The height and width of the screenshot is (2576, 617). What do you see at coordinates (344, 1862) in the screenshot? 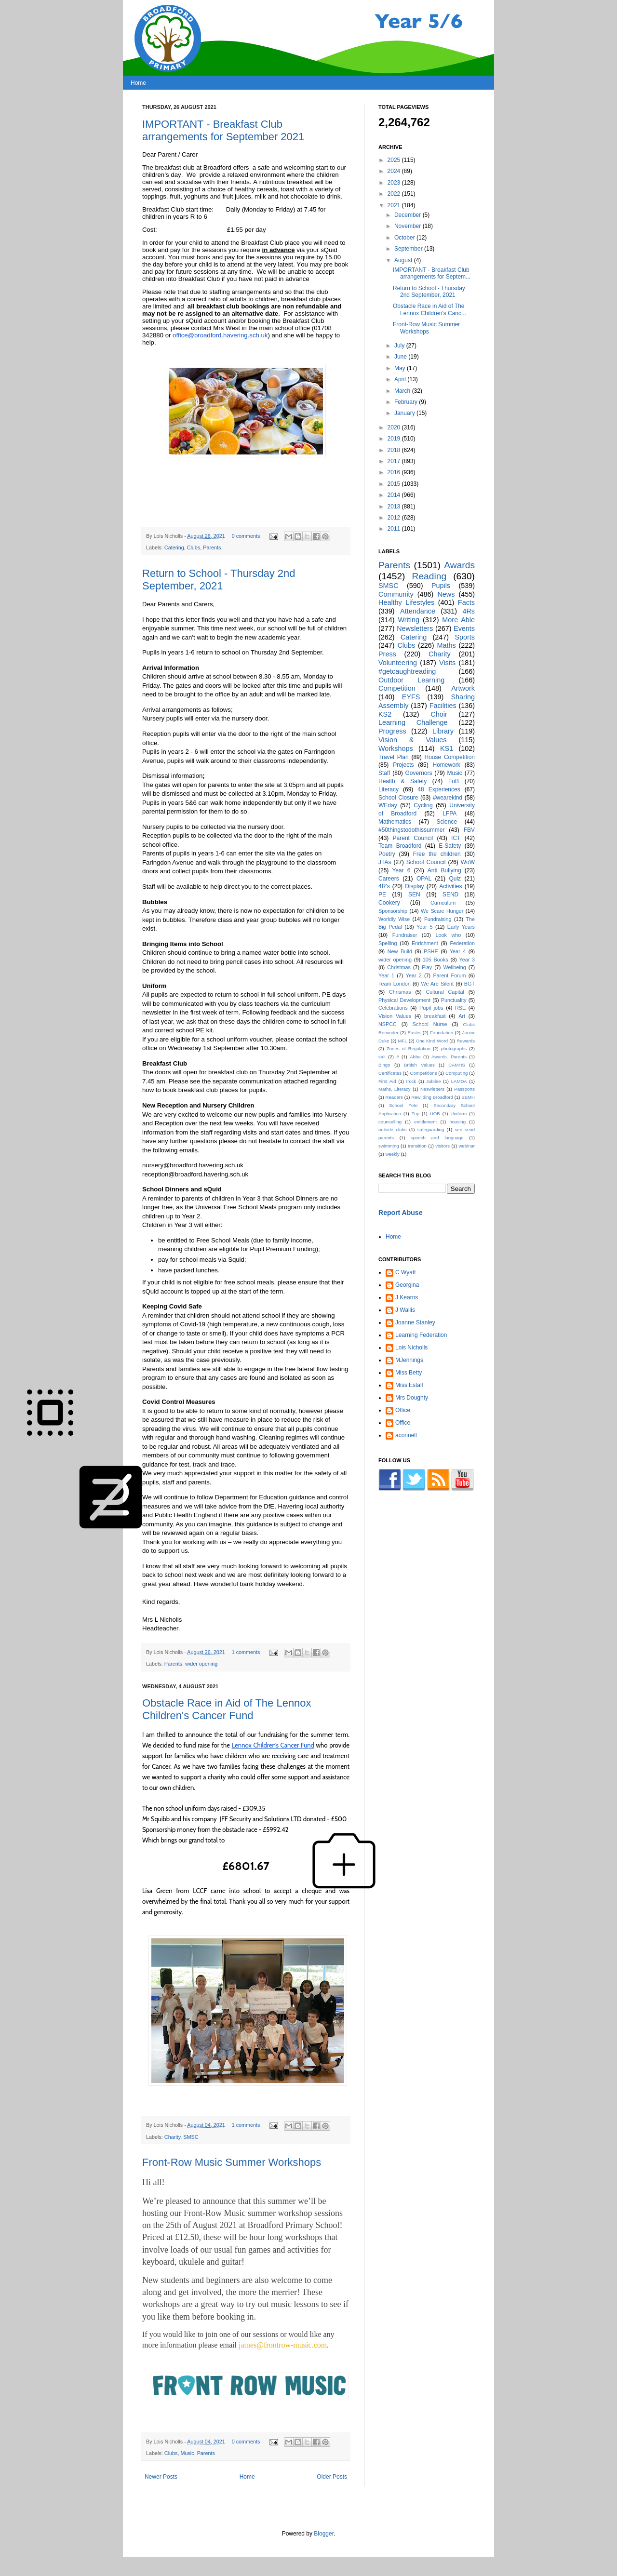
I see `add a new photo` at bounding box center [344, 1862].